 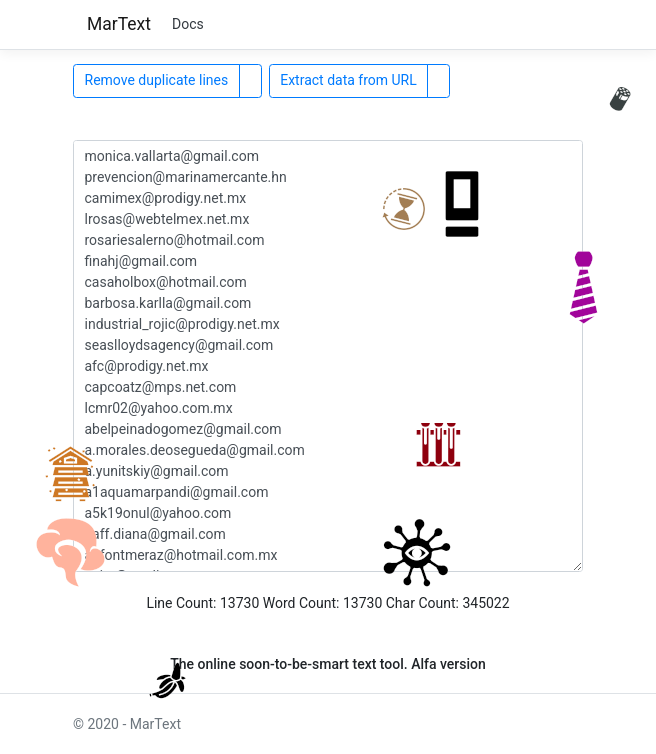 What do you see at coordinates (438, 444) in the screenshot?
I see `access laboratory or experiment features` at bounding box center [438, 444].